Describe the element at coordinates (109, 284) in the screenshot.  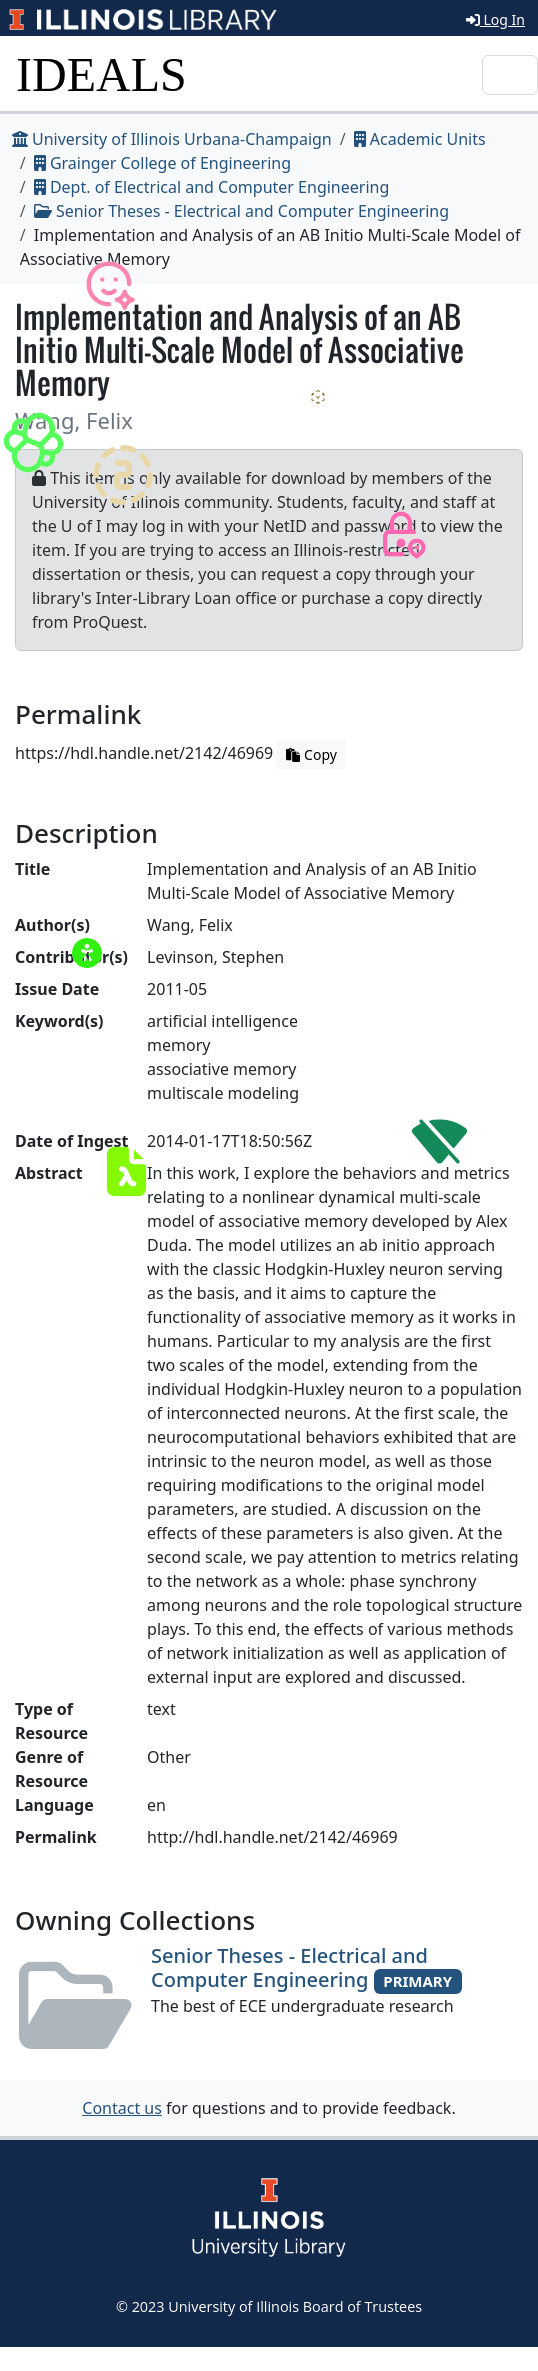
I see `add a reaction or emoji` at that location.